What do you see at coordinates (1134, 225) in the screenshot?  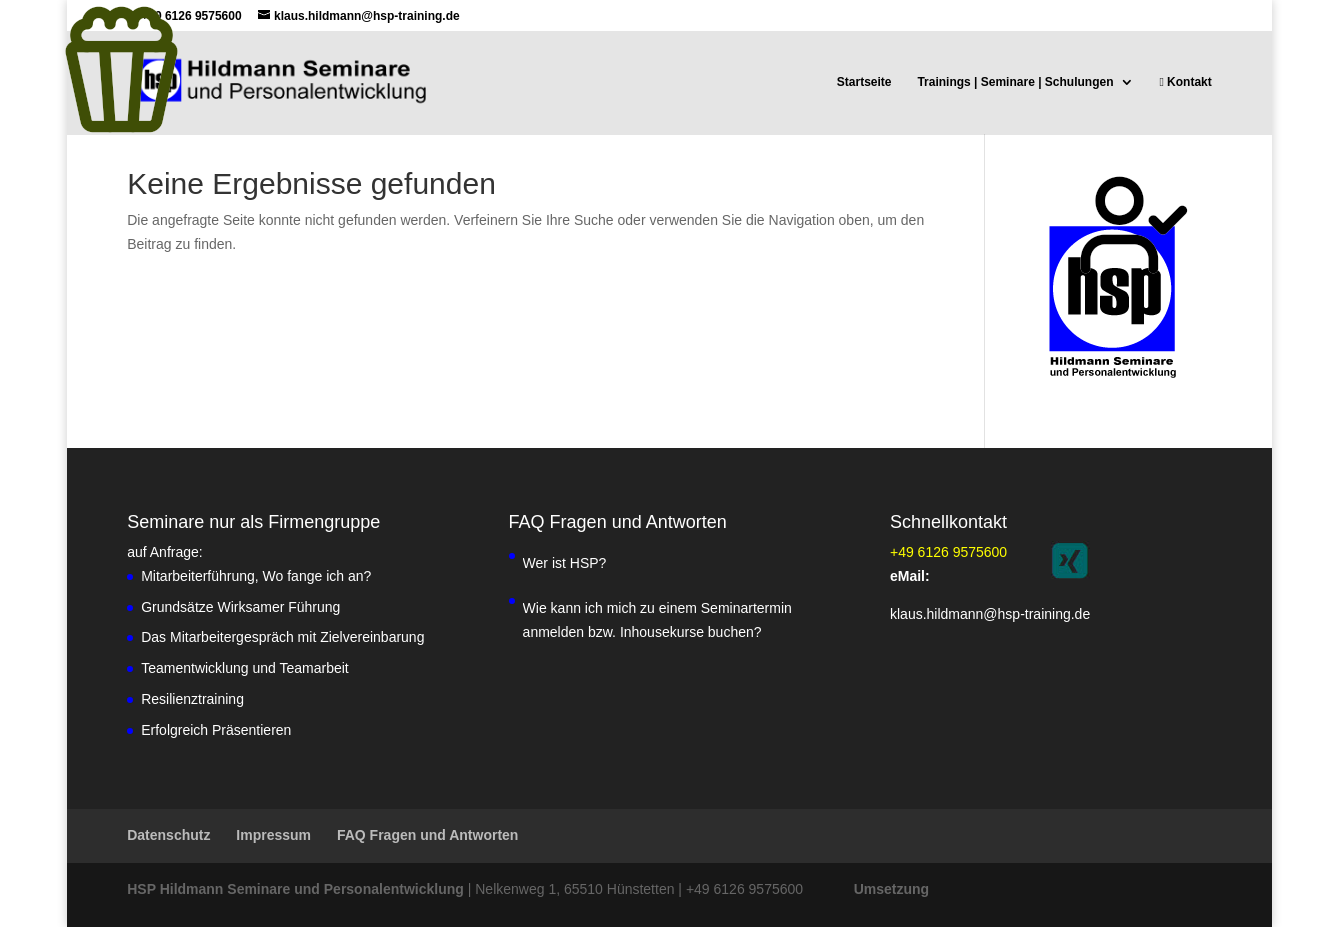 I see `verify or approve a user account` at bounding box center [1134, 225].